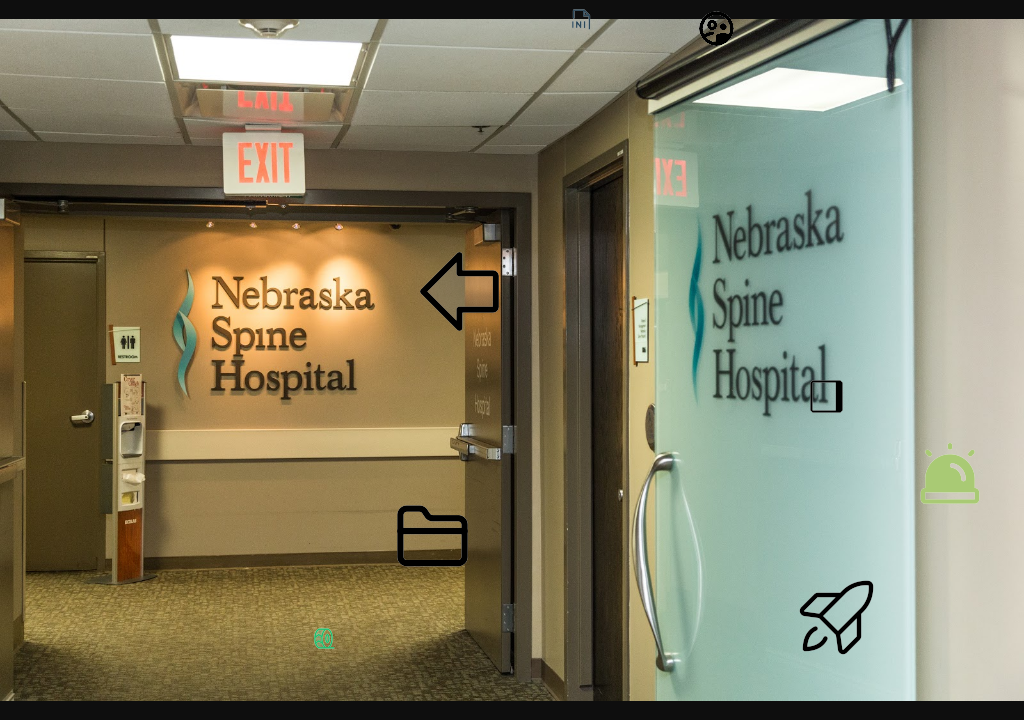  Describe the element at coordinates (950, 479) in the screenshot. I see `indicates an active alert or emergency notification` at that location.